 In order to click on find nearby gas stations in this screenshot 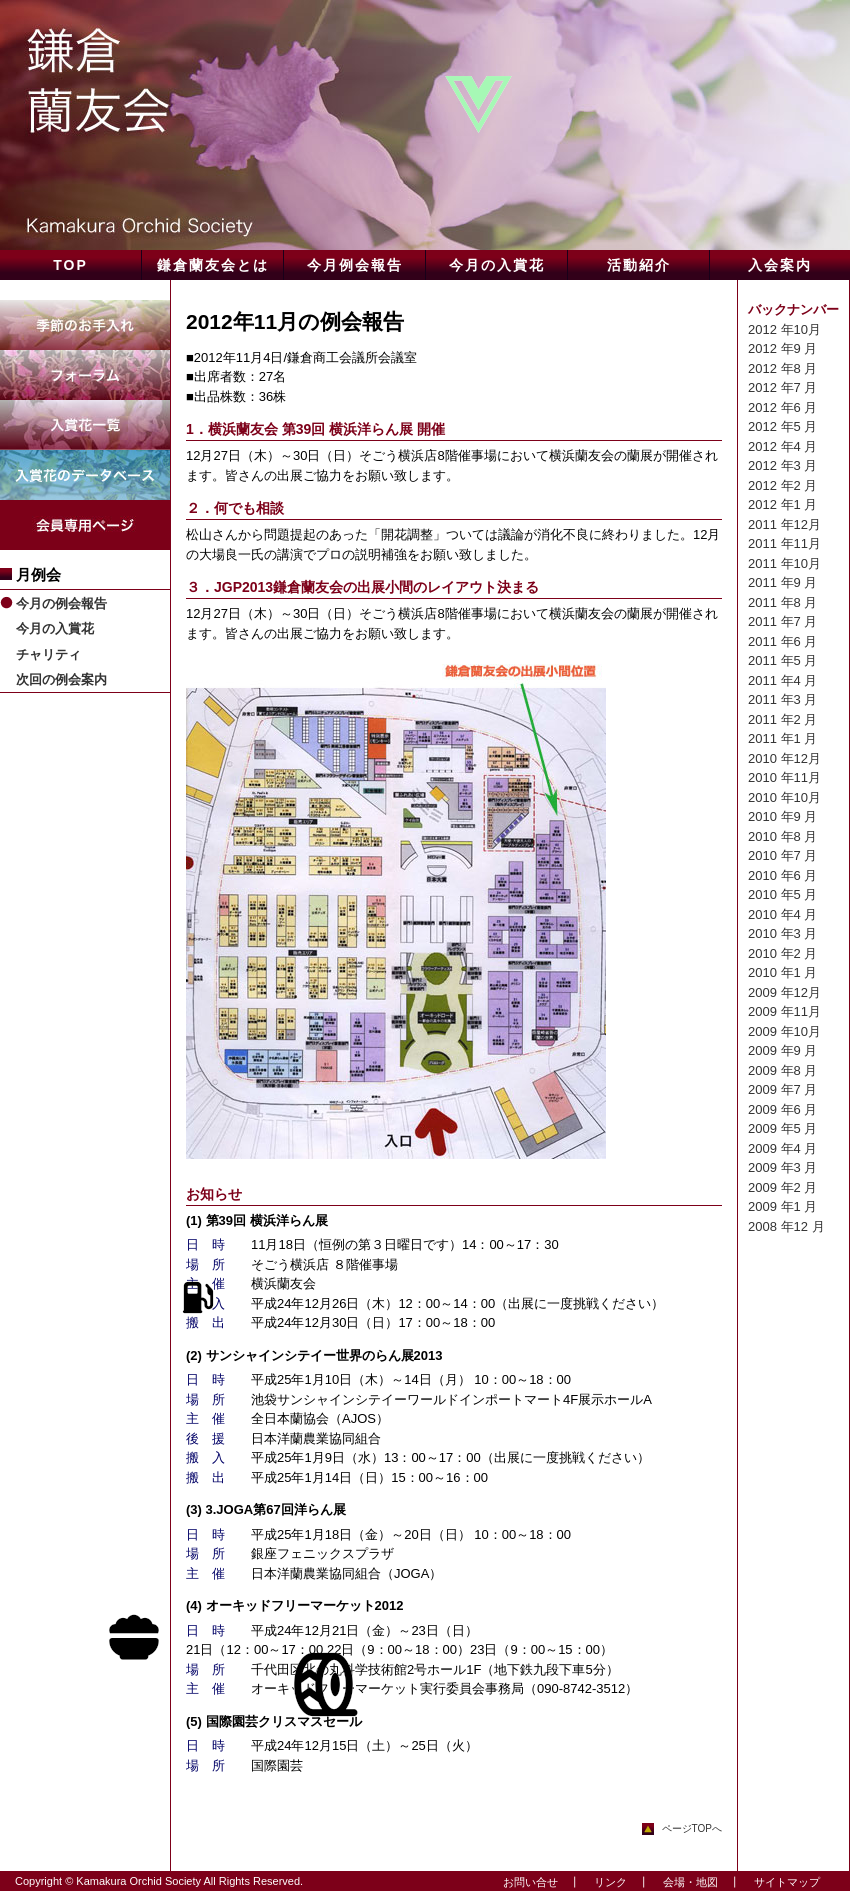, I will do `click(197, 1297)`.